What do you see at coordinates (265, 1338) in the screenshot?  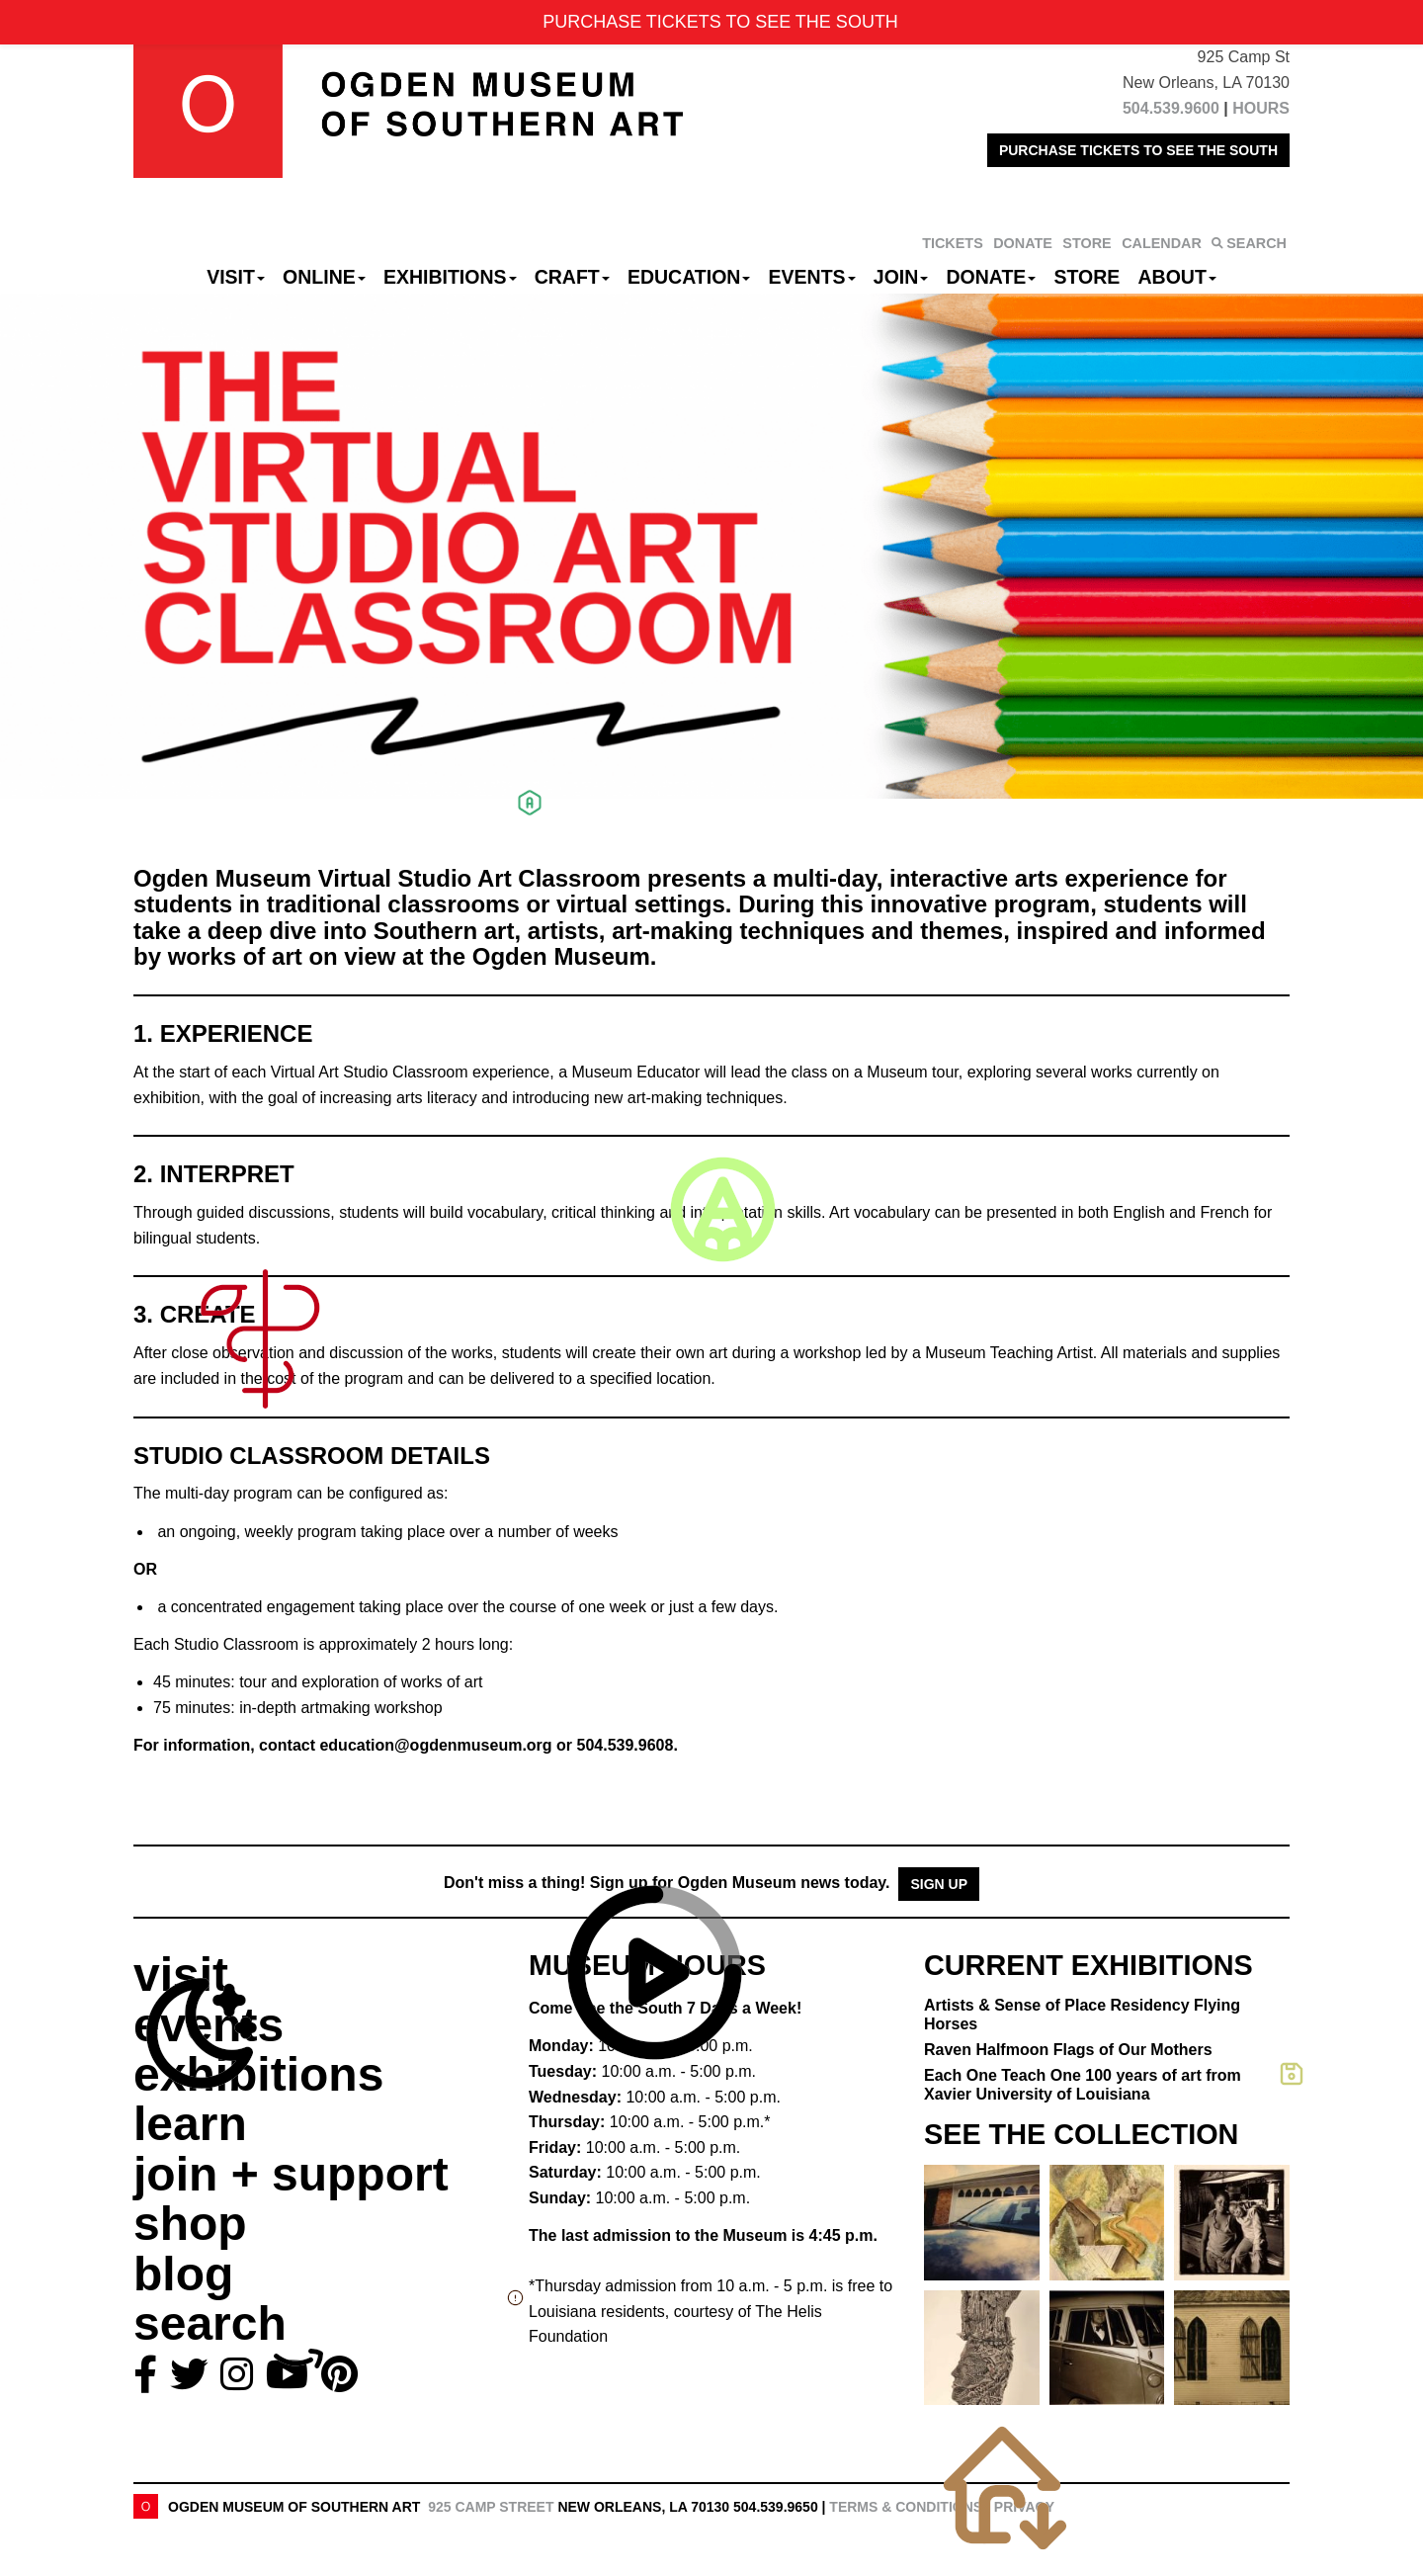 I see `access health or medical services` at bounding box center [265, 1338].